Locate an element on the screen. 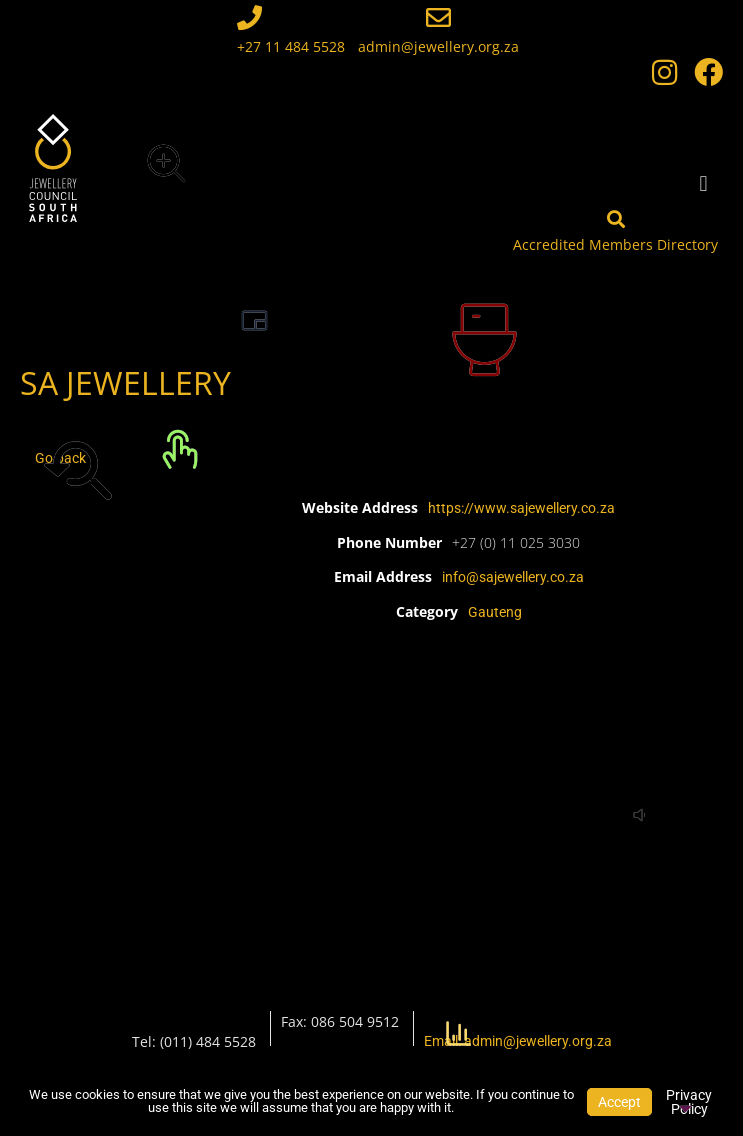 The width and height of the screenshot is (743, 1136). redo or retry a search is located at coordinates (79, 472).